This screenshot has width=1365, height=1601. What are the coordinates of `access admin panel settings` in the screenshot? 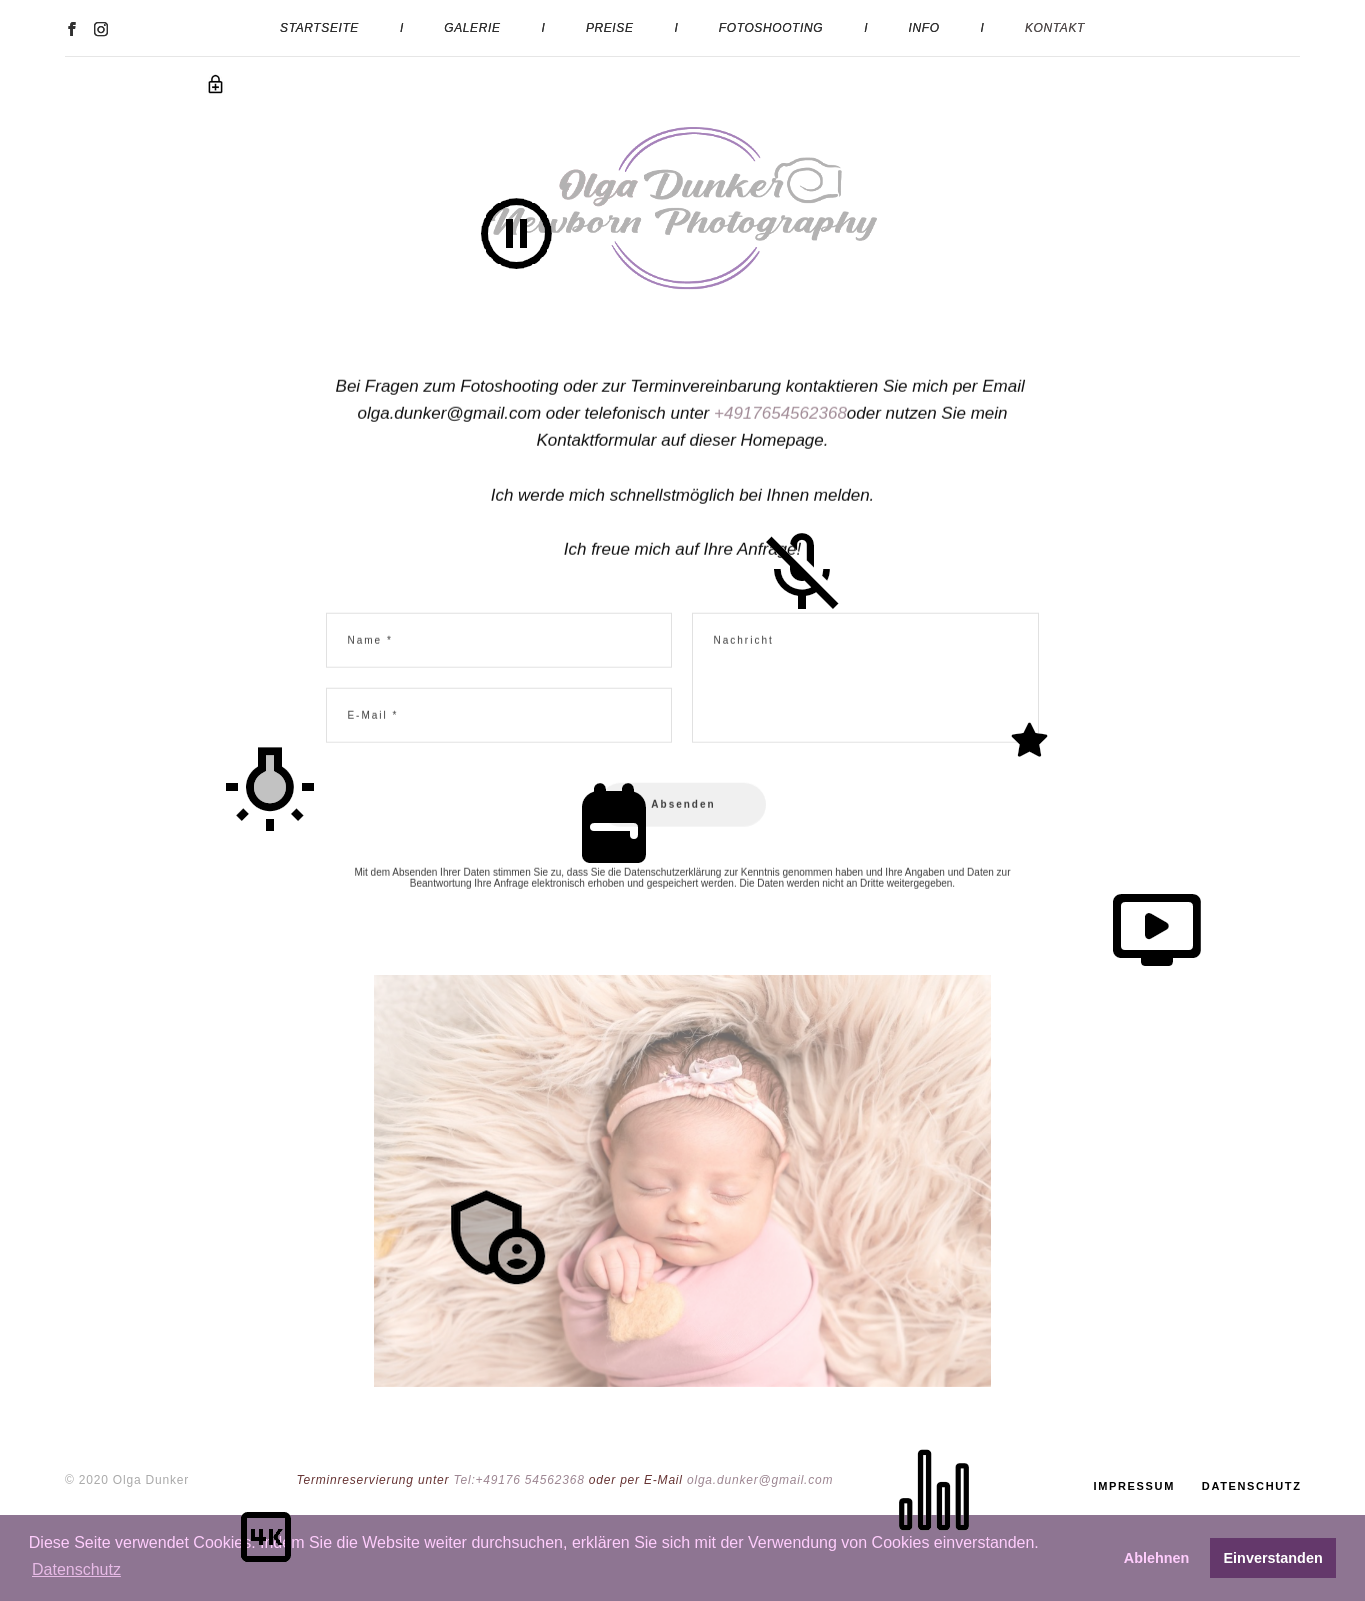 It's located at (493, 1232).